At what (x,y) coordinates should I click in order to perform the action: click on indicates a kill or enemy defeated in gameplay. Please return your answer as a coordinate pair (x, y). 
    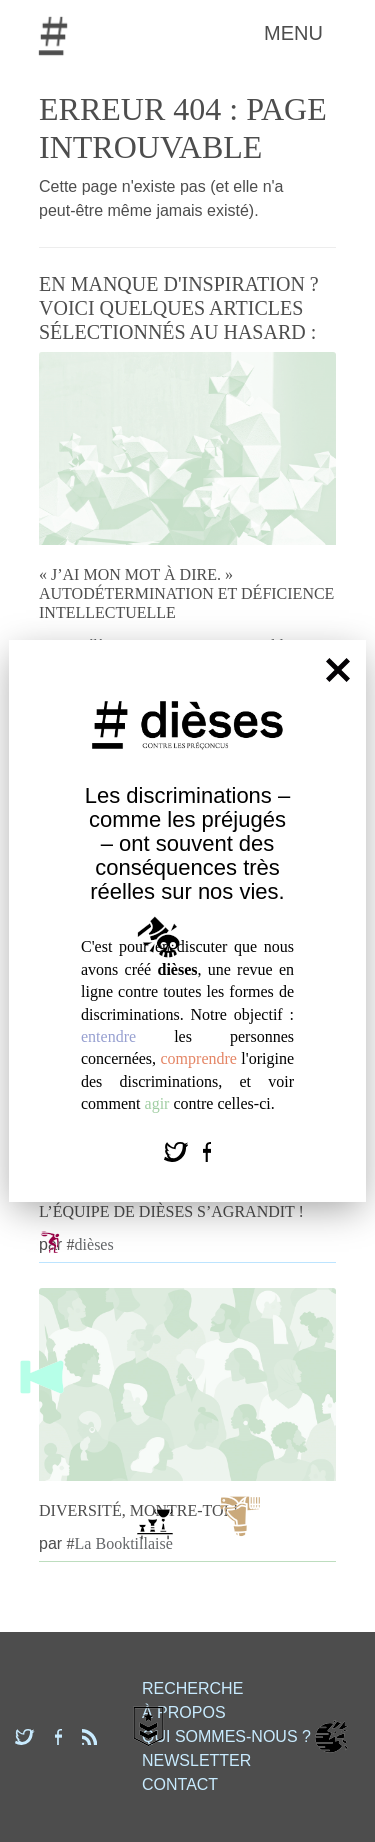
    Looking at the image, I should click on (158, 936).